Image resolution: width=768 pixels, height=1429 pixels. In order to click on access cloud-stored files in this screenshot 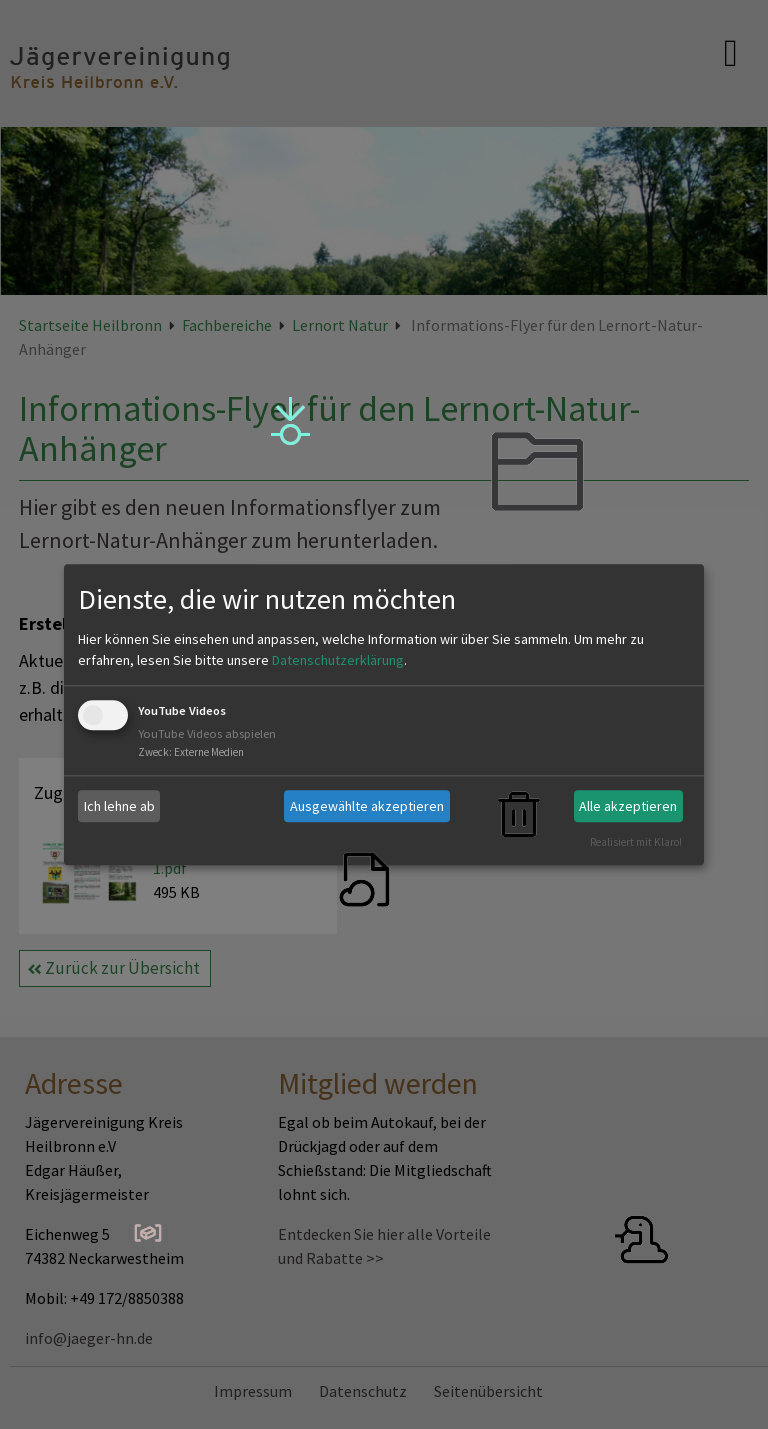, I will do `click(366, 879)`.